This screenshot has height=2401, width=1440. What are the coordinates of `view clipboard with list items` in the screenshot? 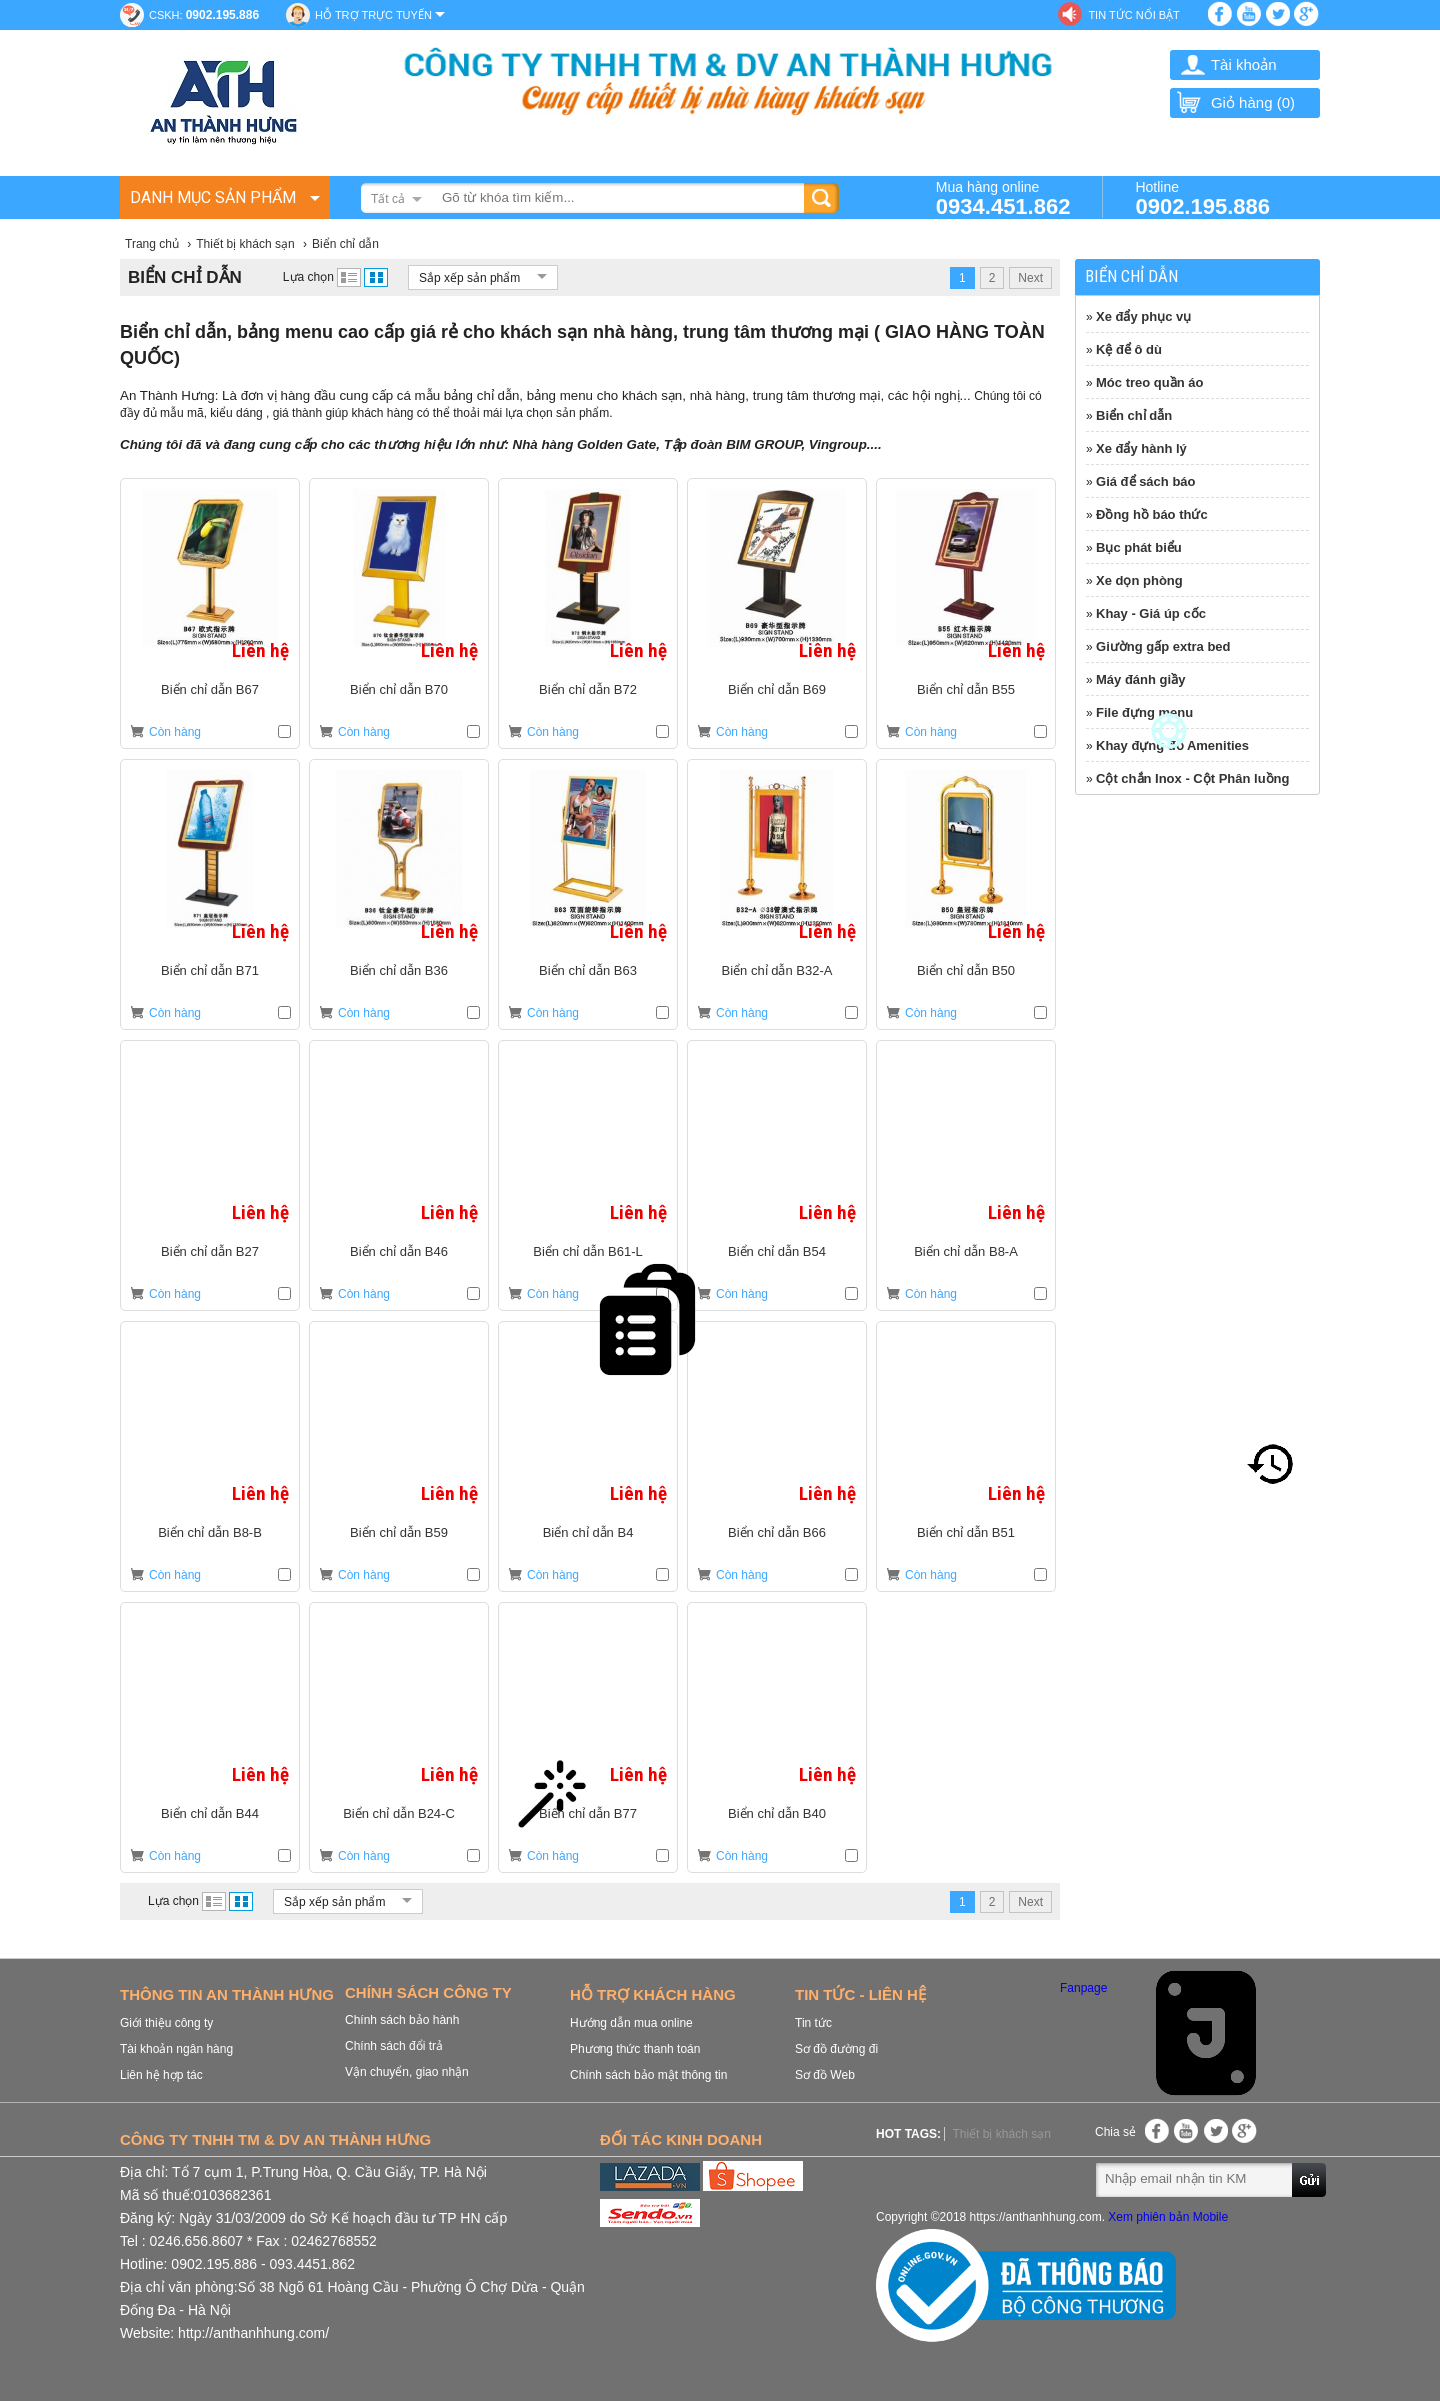 It's located at (647, 1319).